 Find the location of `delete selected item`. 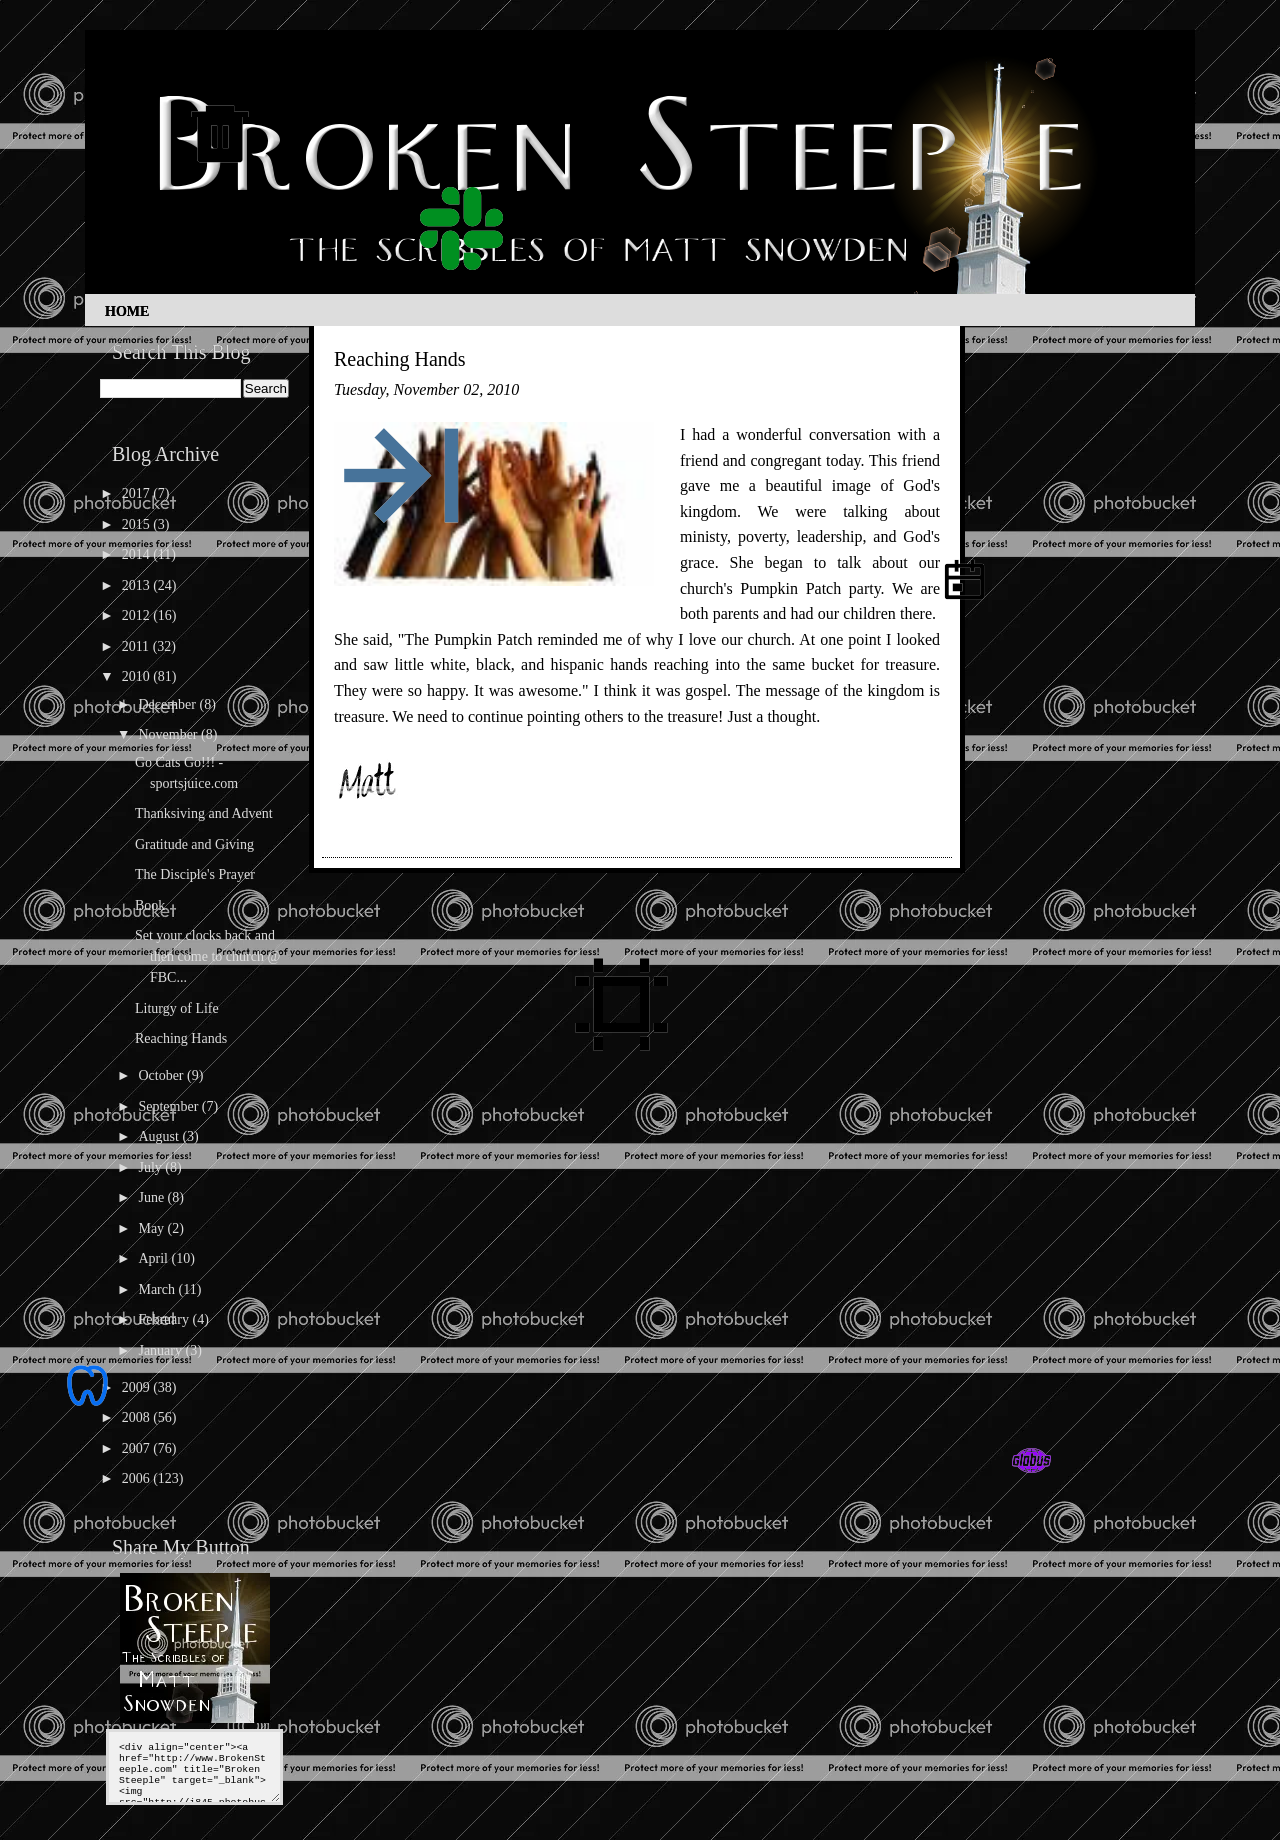

delete selected item is located at coordinates (220, 134).